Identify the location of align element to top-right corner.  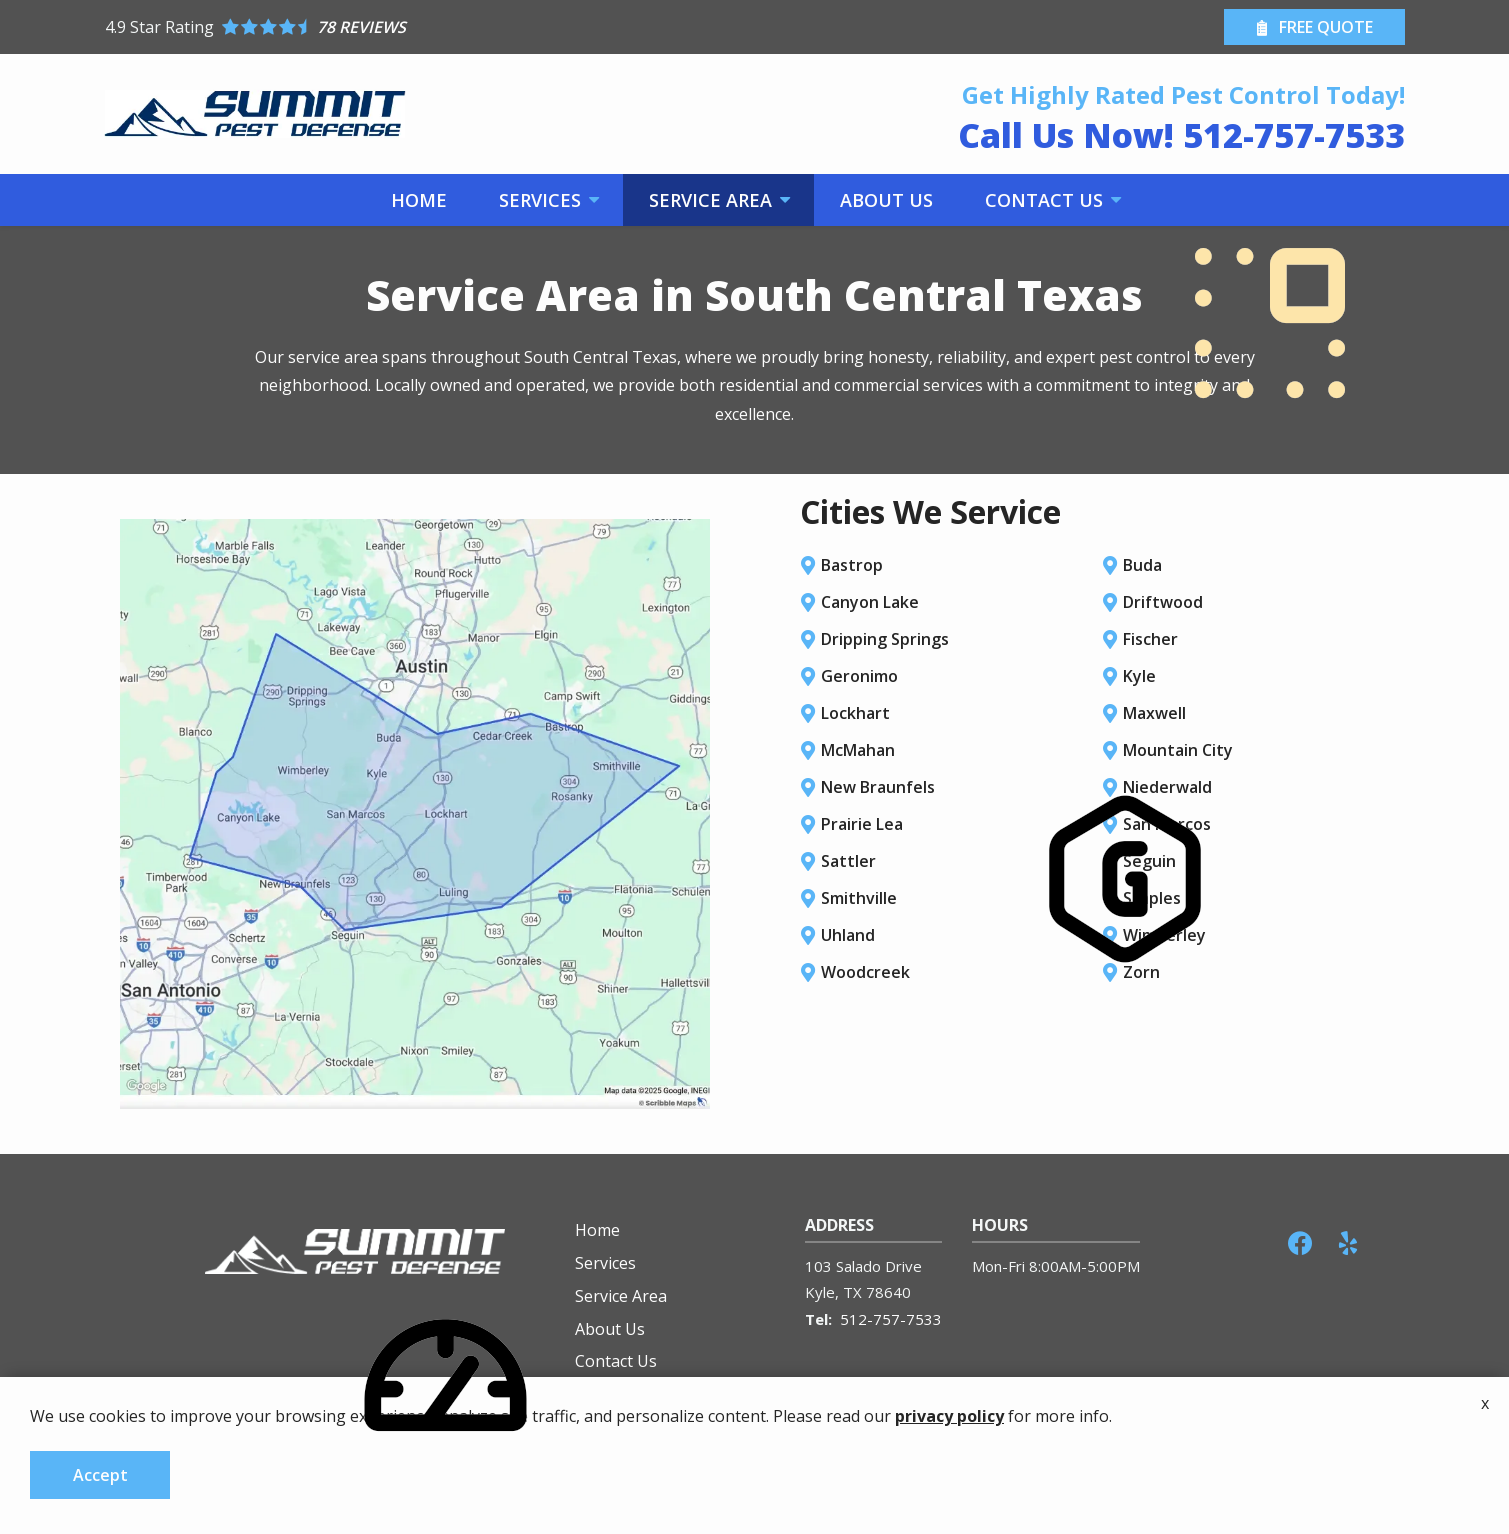
(1270, 323).